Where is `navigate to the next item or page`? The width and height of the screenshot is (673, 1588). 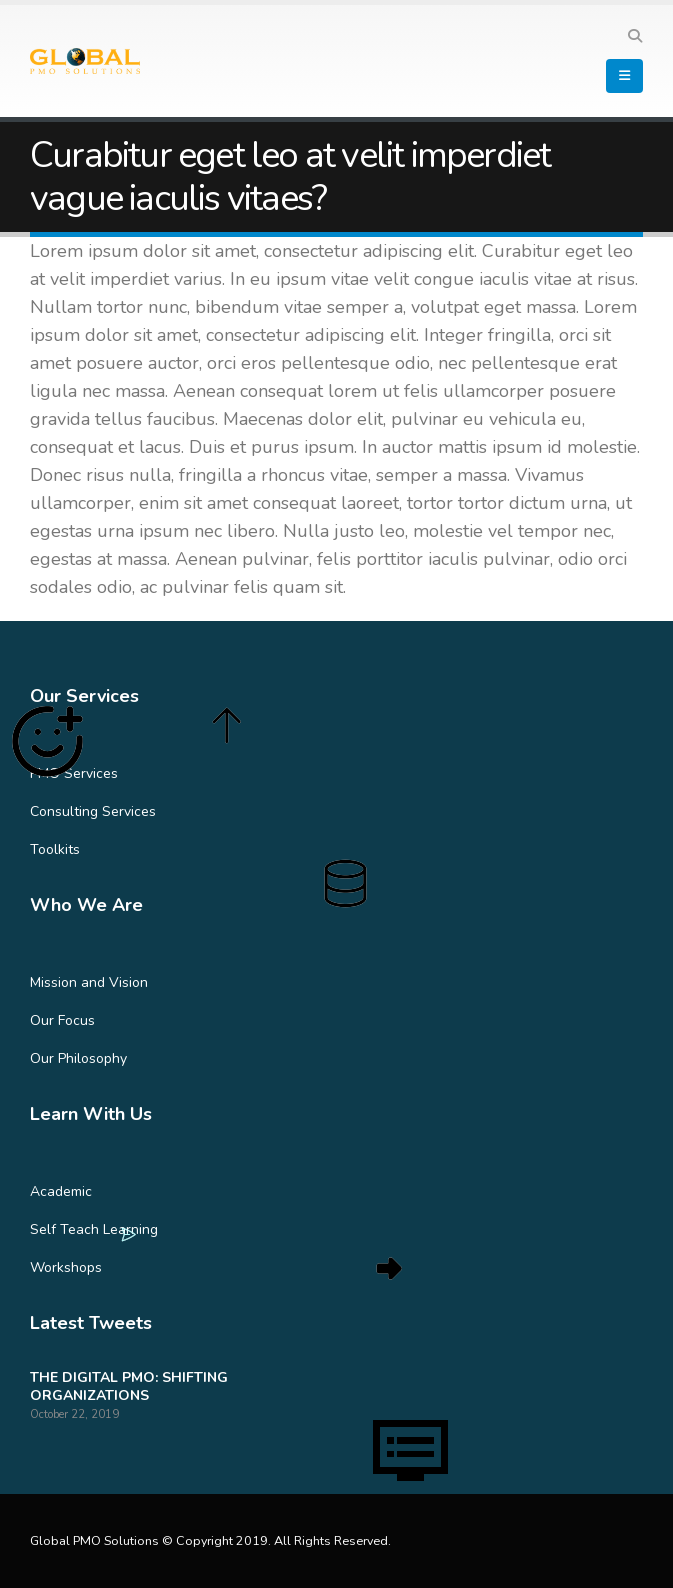
navigate to the next item or page is located at coordinates (389, 1268).